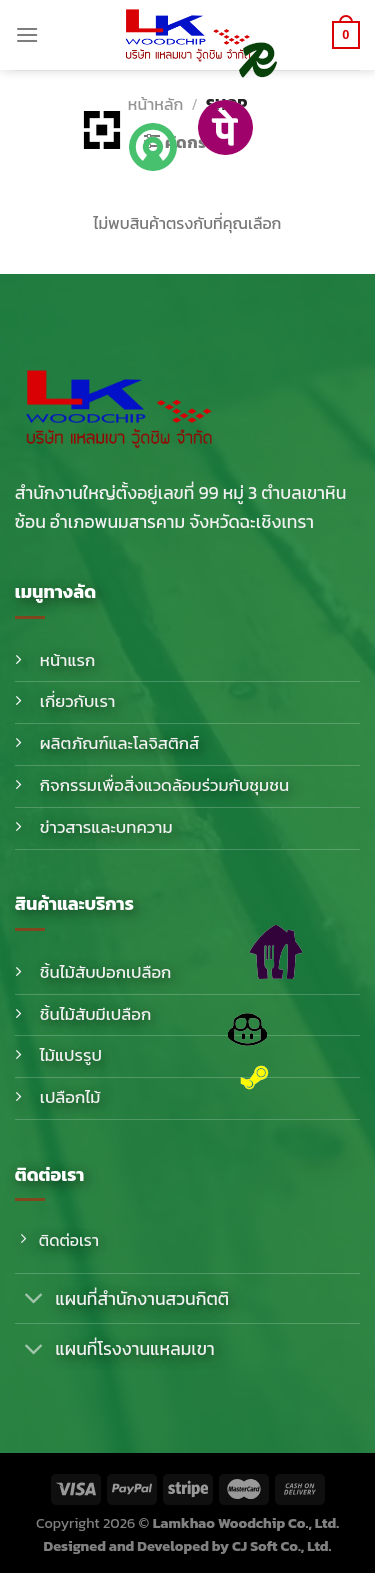  What do you see at coordinates (276, 952) in the screenshot?
I see `open the Just Eat app` at bounding box center [276, 952].